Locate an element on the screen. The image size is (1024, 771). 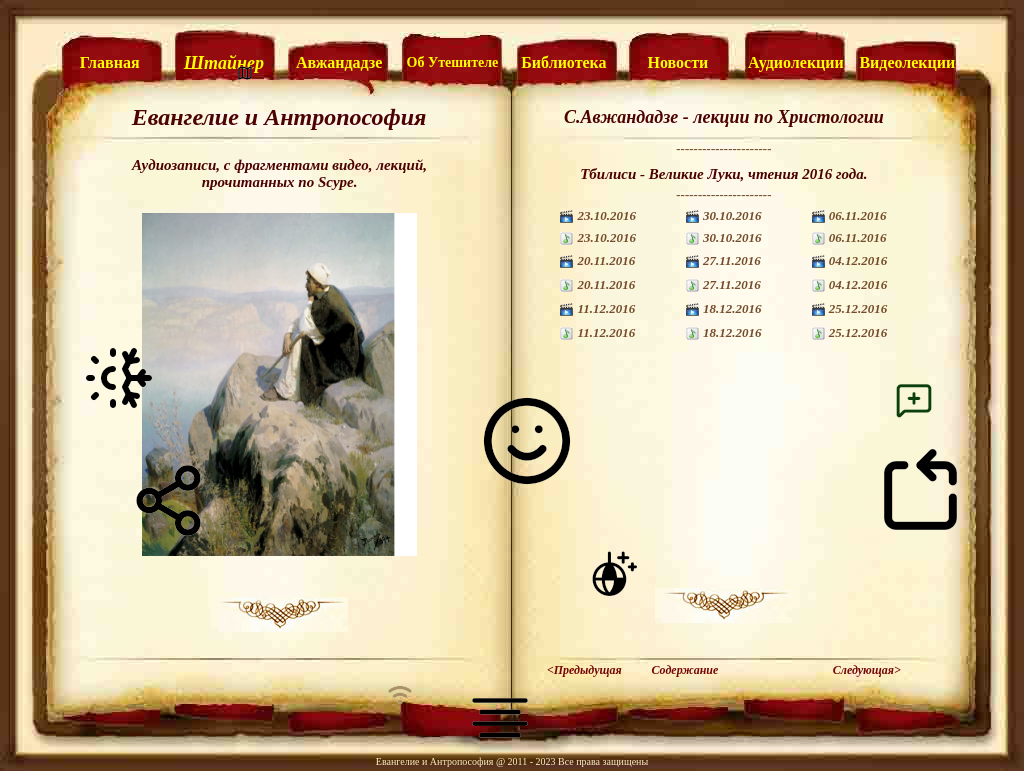
rotate image or content counter-clockwise is located at coordinates (920, 493).